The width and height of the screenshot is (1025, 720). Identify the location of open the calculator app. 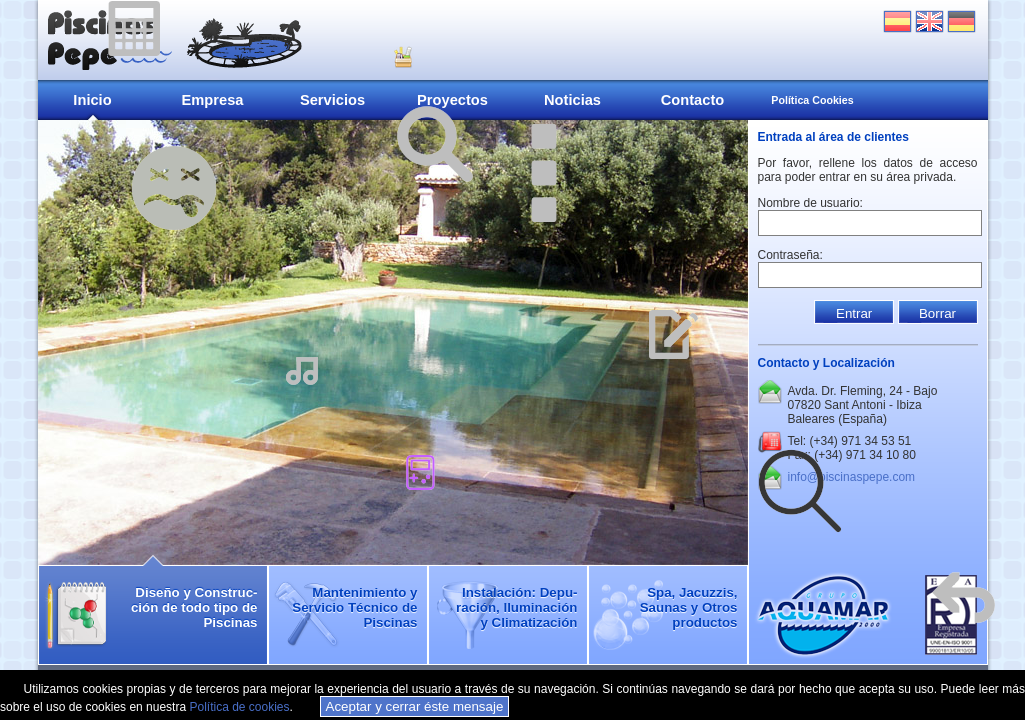
(132, 28).